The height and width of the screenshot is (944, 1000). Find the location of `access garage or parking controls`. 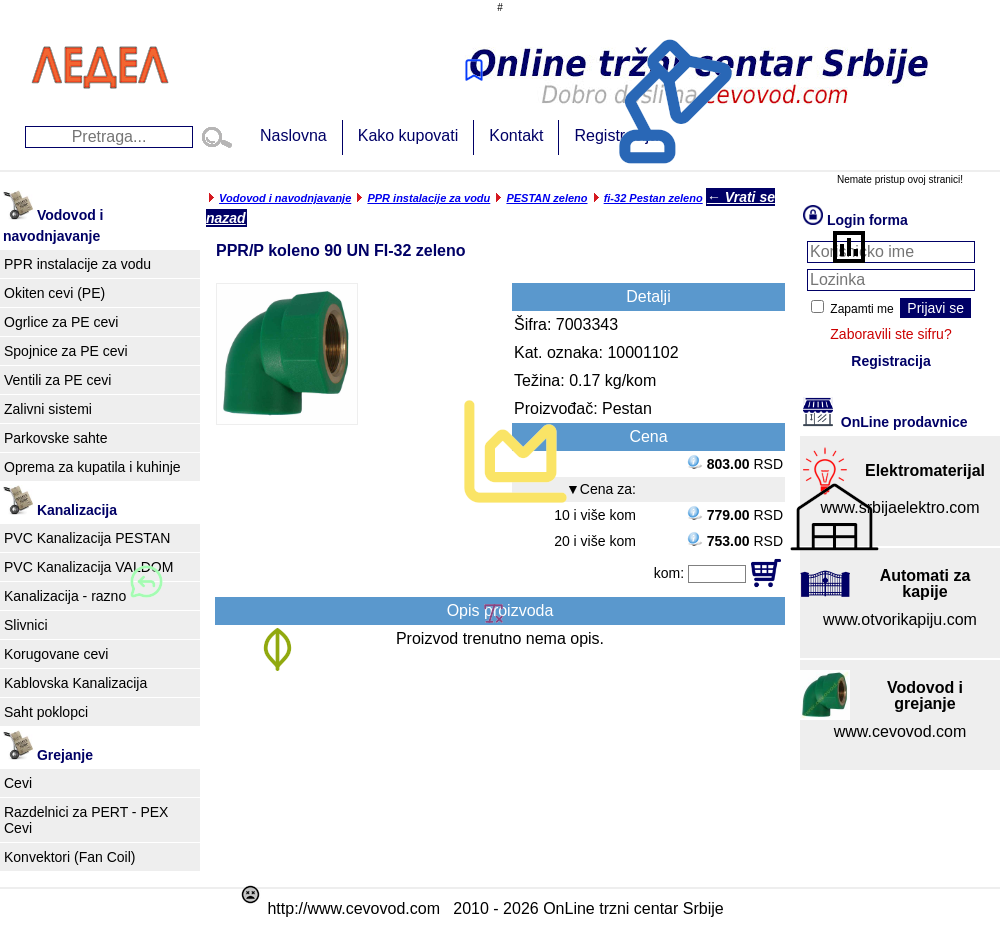

access garage or parking controls is located at coordinates (834, 521).